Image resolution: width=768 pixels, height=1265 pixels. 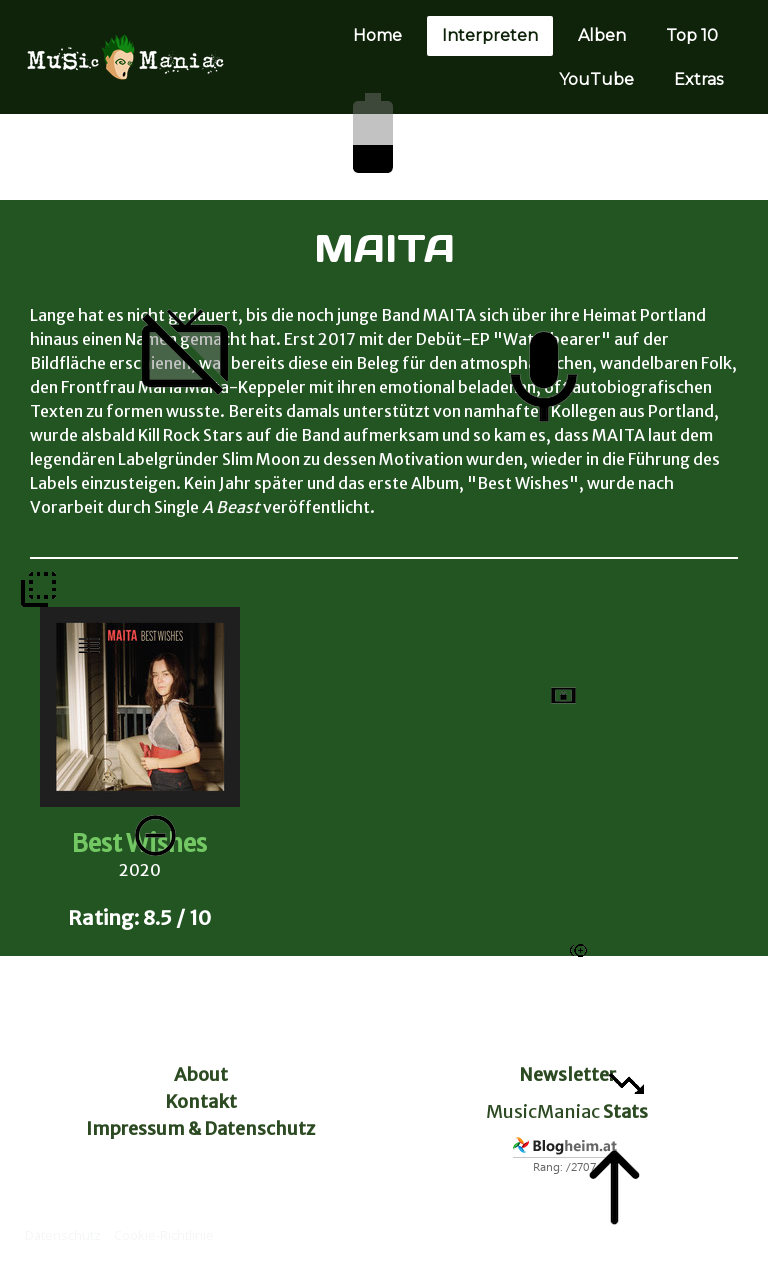 What do you see at coordinates (89, 646) in the screenshot?
I see `switch to multi-column text layout` at bounding box center [89, 646].